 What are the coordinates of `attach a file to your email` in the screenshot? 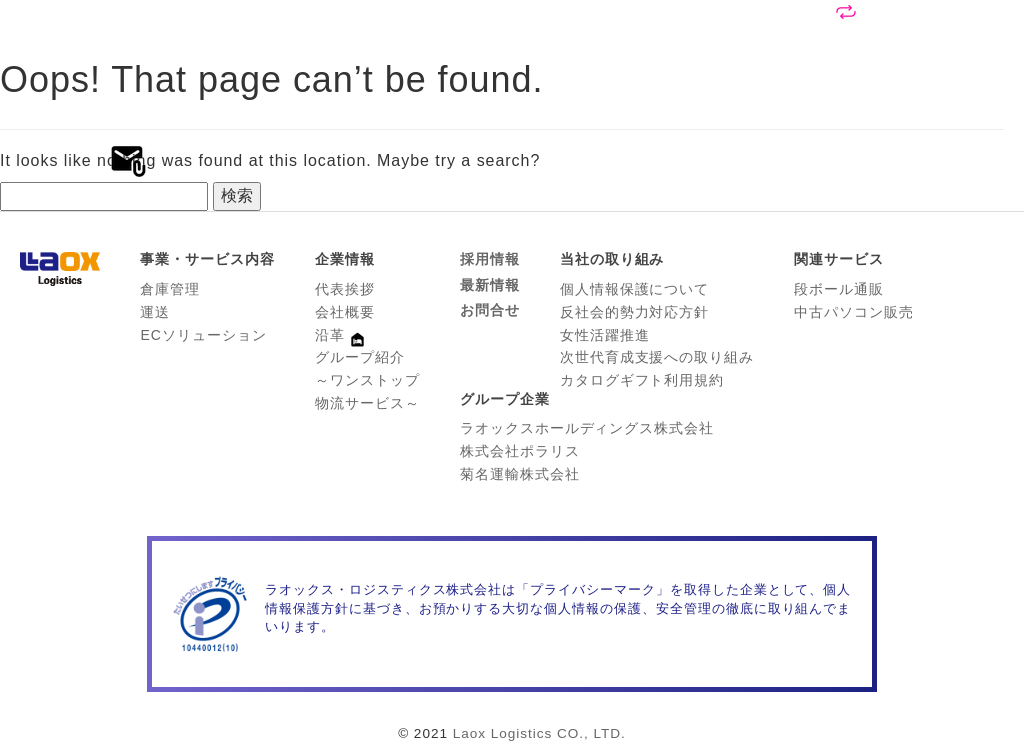 It's located at (128, 161).